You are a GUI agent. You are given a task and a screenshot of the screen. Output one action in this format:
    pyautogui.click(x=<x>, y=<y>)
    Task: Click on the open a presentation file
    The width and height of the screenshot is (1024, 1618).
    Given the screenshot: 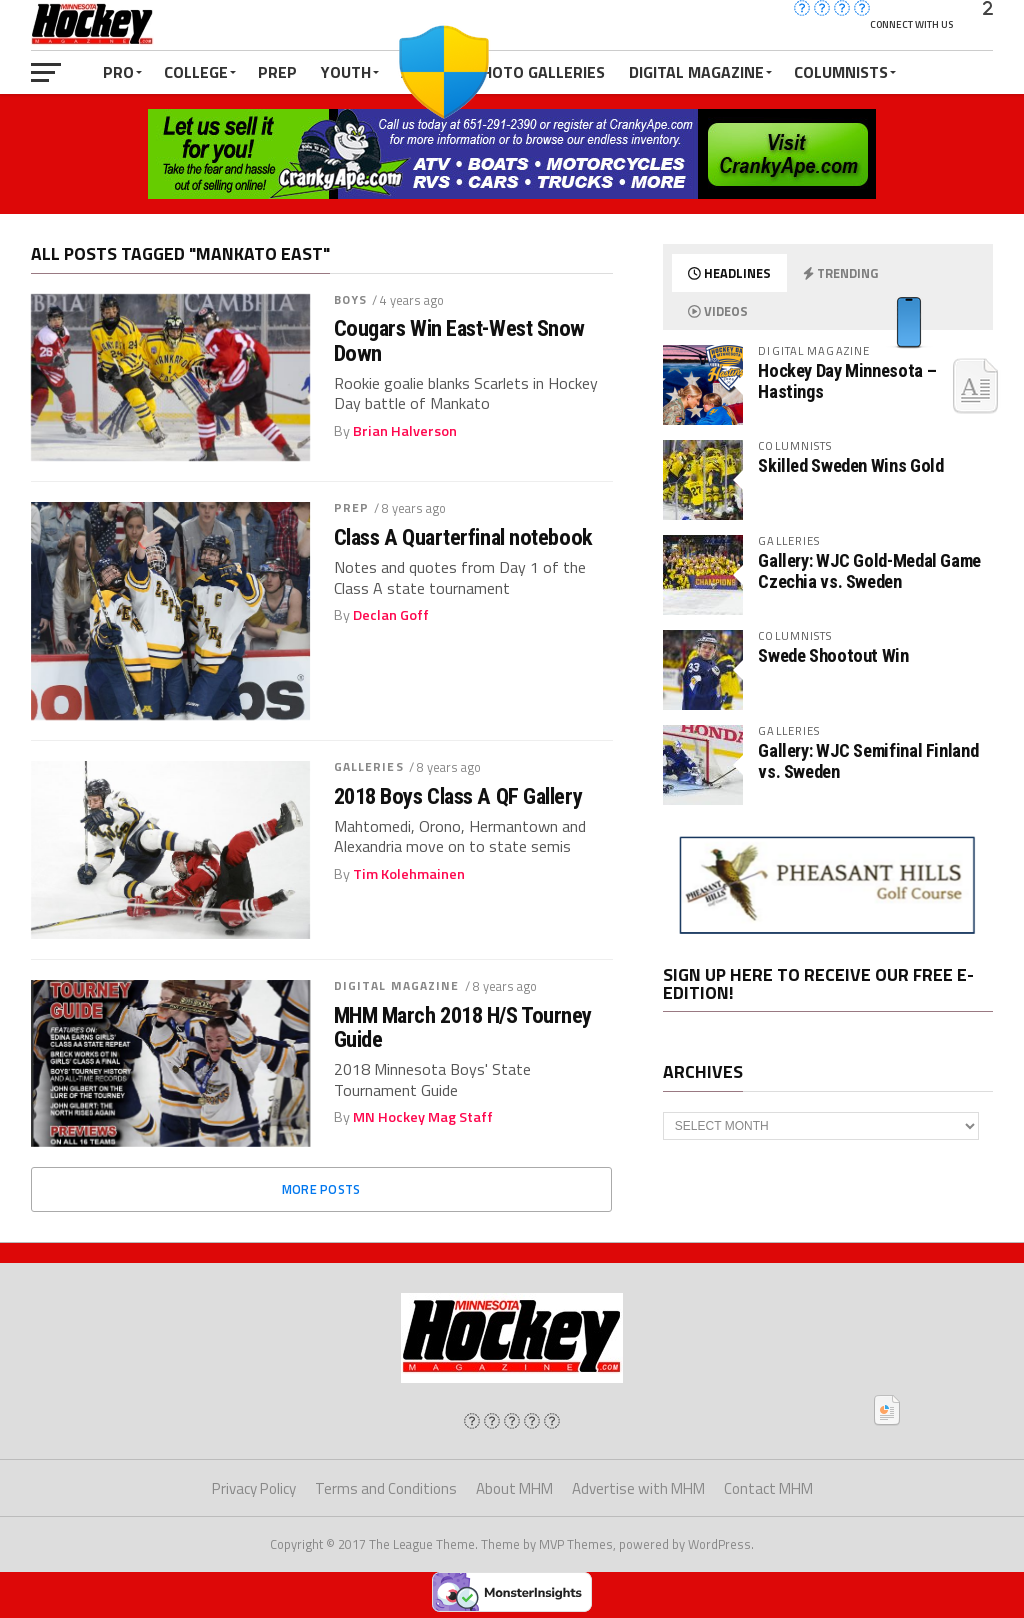 What is the action you would take?
    pyautogui.click(x=887, y=1410)
    